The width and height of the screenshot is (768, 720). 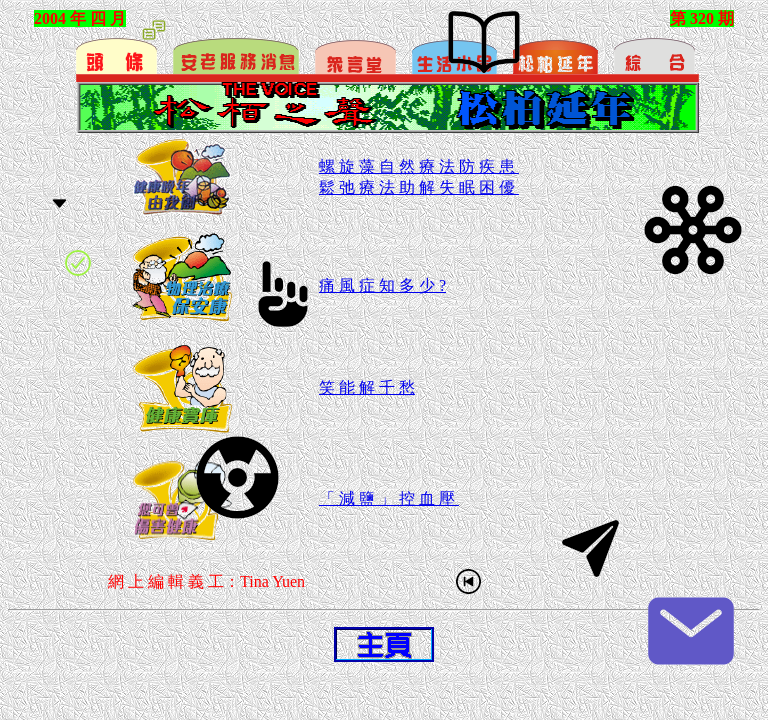 I want to click on open reading list or library, so click(x=484, y=42).